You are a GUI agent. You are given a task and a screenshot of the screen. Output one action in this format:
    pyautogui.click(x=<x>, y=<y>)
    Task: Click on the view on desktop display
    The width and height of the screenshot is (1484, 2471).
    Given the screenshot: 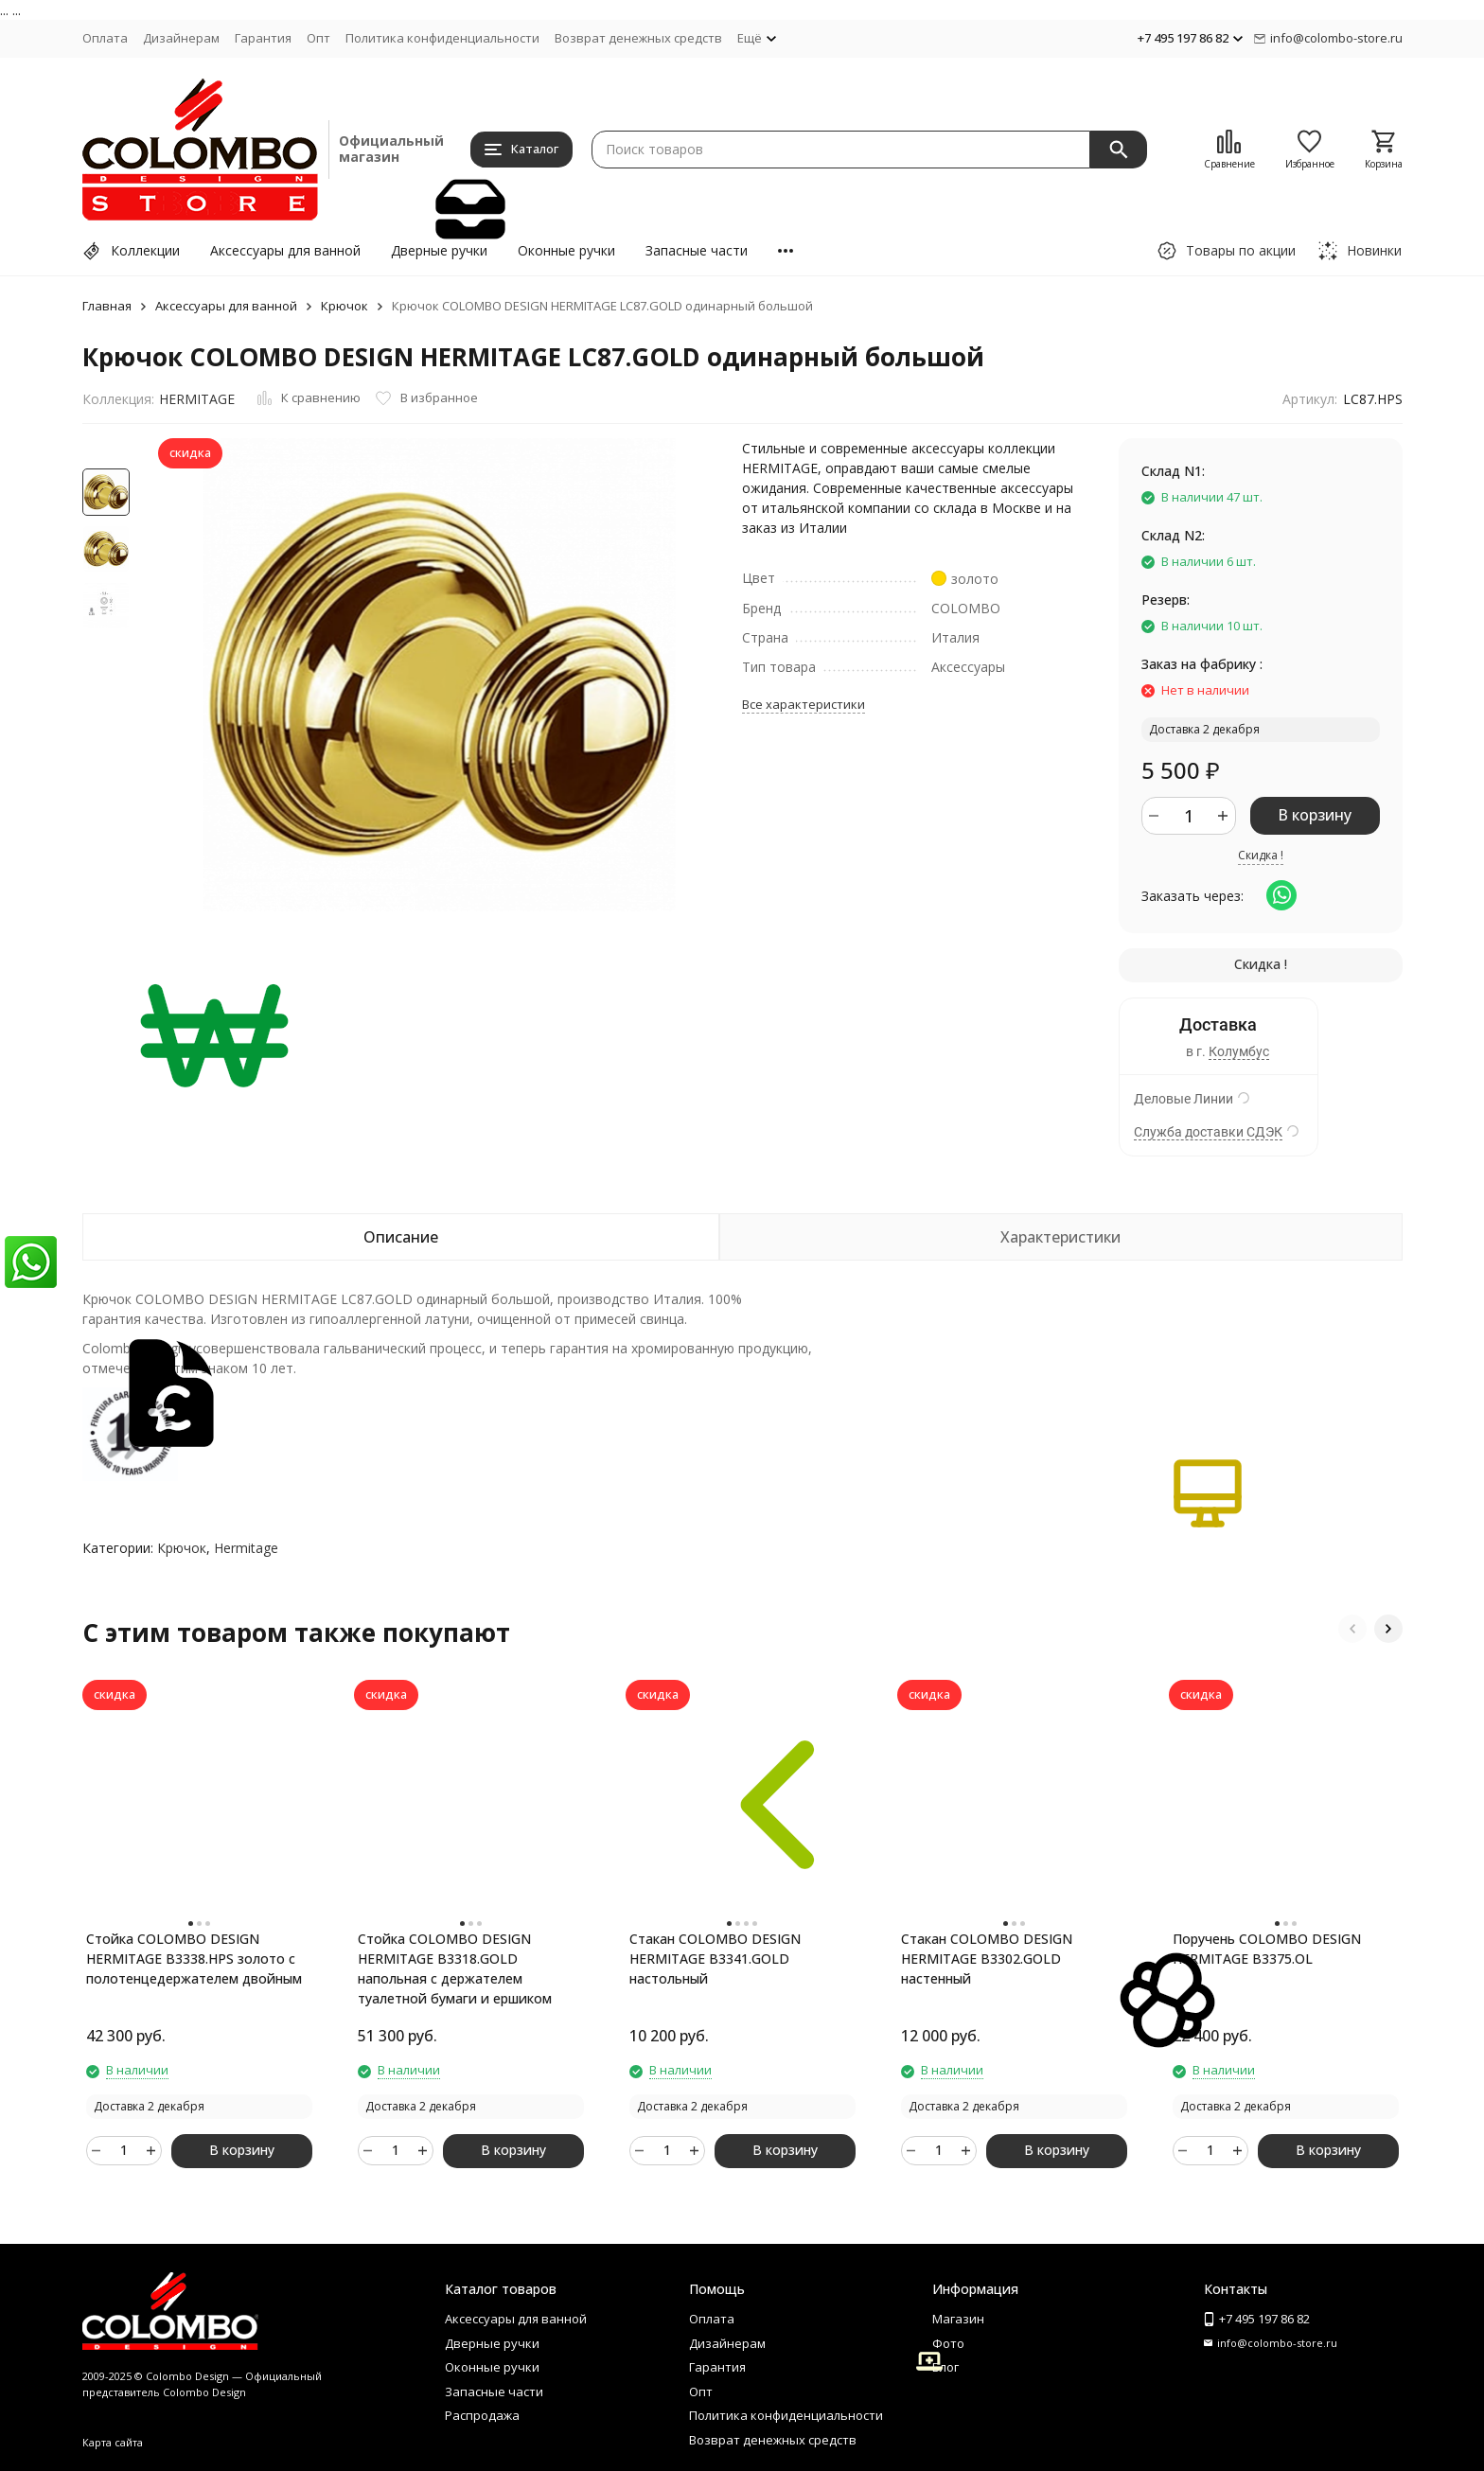 What is the action you would take?
    pyautogui.click(x=1208, y=1493)
    